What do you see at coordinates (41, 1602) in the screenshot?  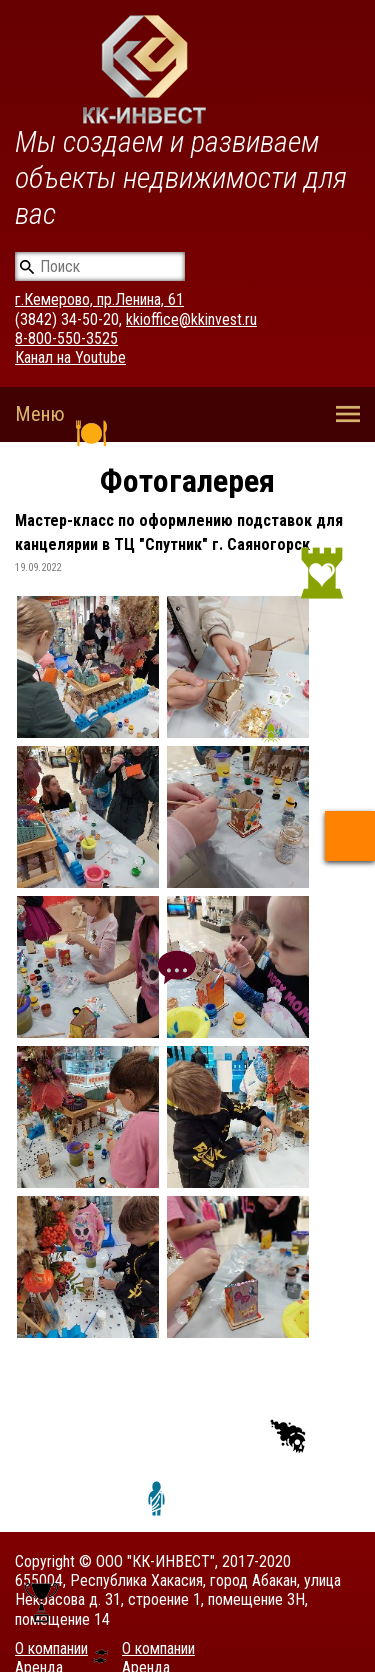 I see `view achievements or awards` at bounding box center [41, 1602].